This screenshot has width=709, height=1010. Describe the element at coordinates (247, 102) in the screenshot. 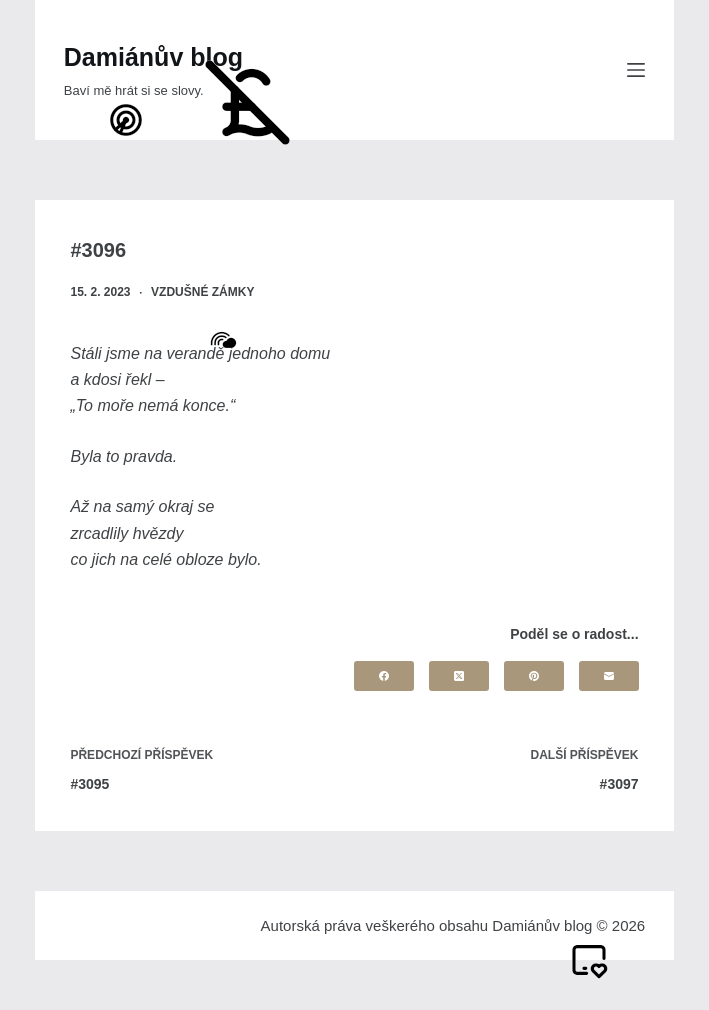

I see `indicates british pound payment unavailable` at that location.